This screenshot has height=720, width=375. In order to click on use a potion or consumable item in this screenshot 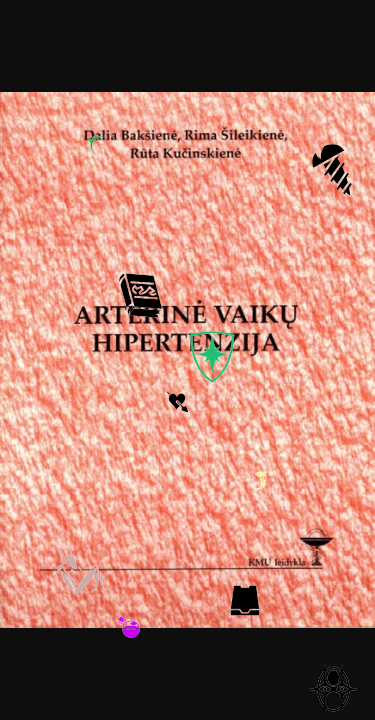, I will do `click(129, 627)`.